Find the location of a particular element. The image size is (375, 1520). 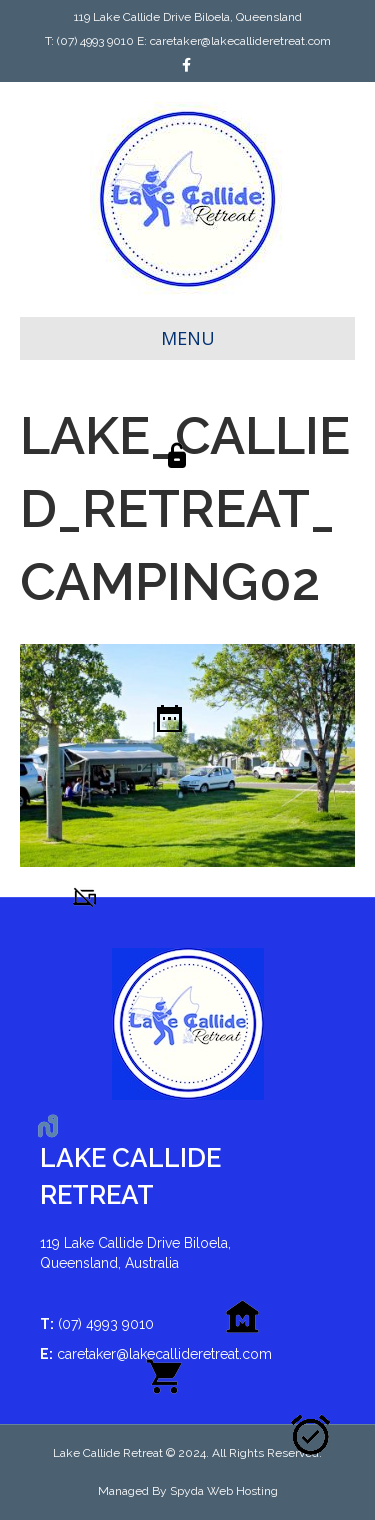

unlock a secured item or account is located at coordinates (177, 456).